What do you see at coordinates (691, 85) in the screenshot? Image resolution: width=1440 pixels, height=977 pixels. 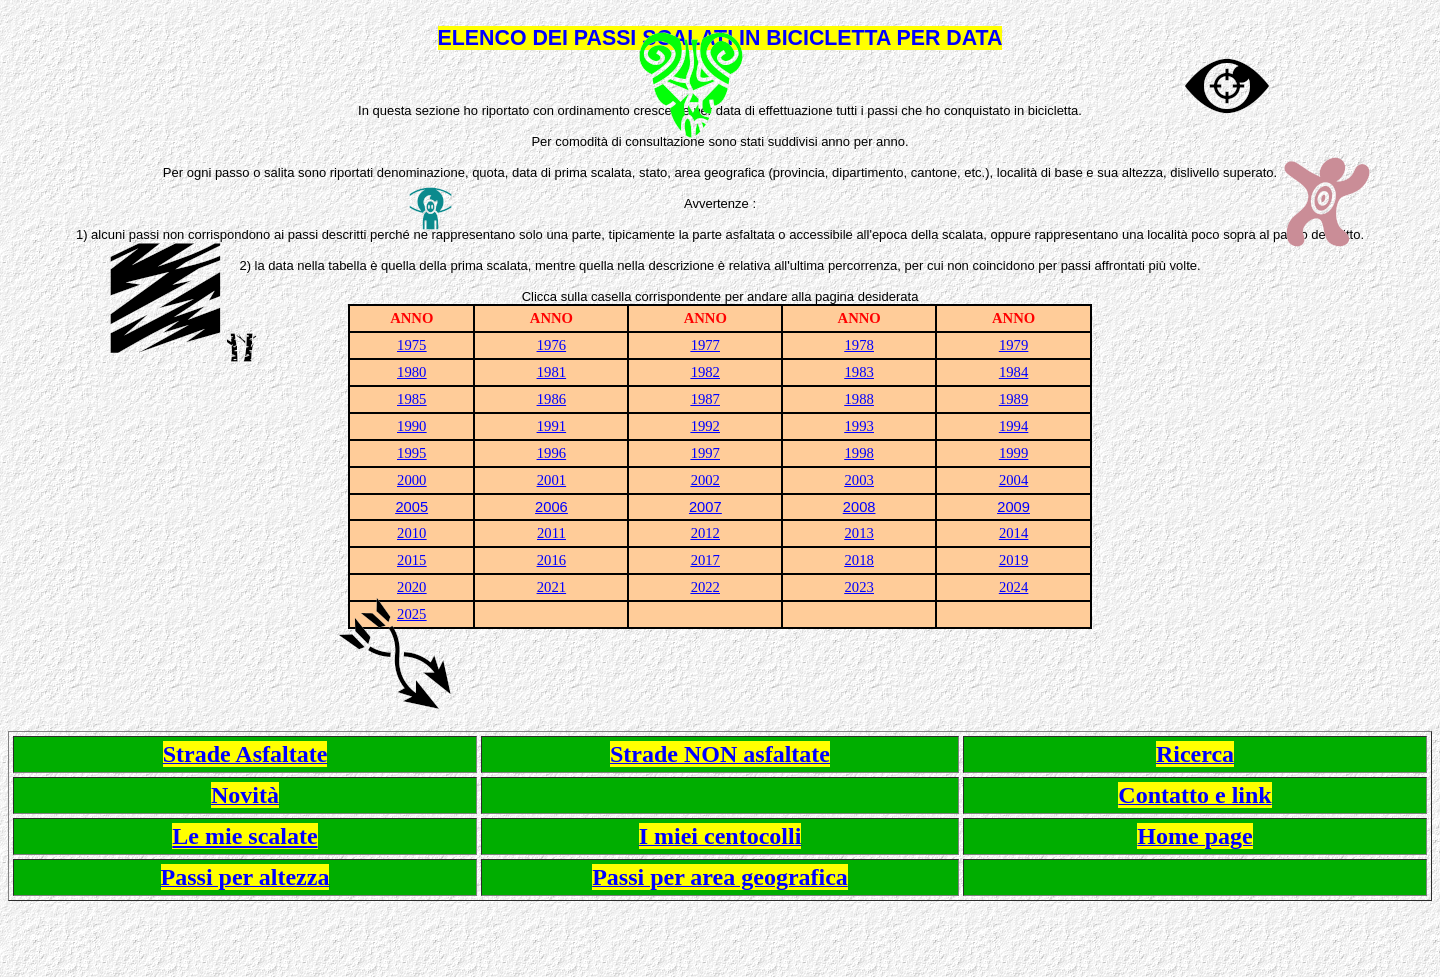 I see `select a guitar pick or musical accessory` at bounding box center [691, 85].